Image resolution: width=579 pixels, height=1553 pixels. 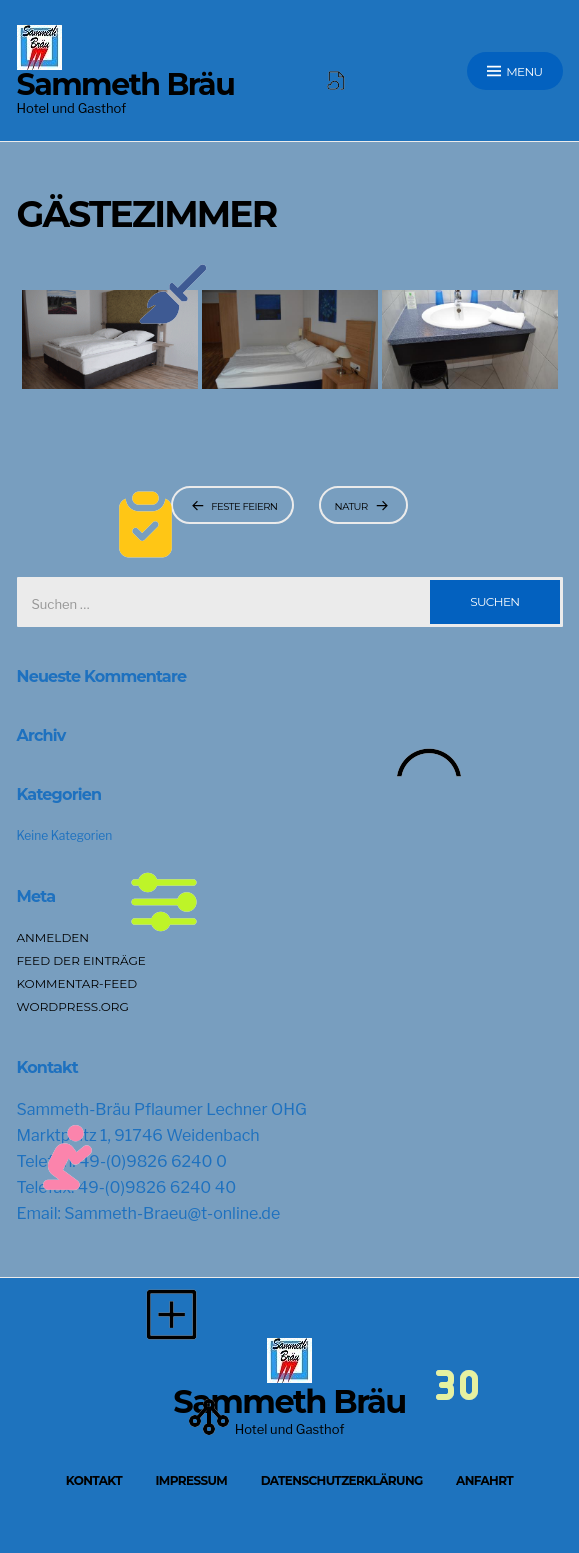 What do you see at coordinates (336, 80) in the screenshot?
I see `access cloud-stored files` at bounding box center [336, 80].